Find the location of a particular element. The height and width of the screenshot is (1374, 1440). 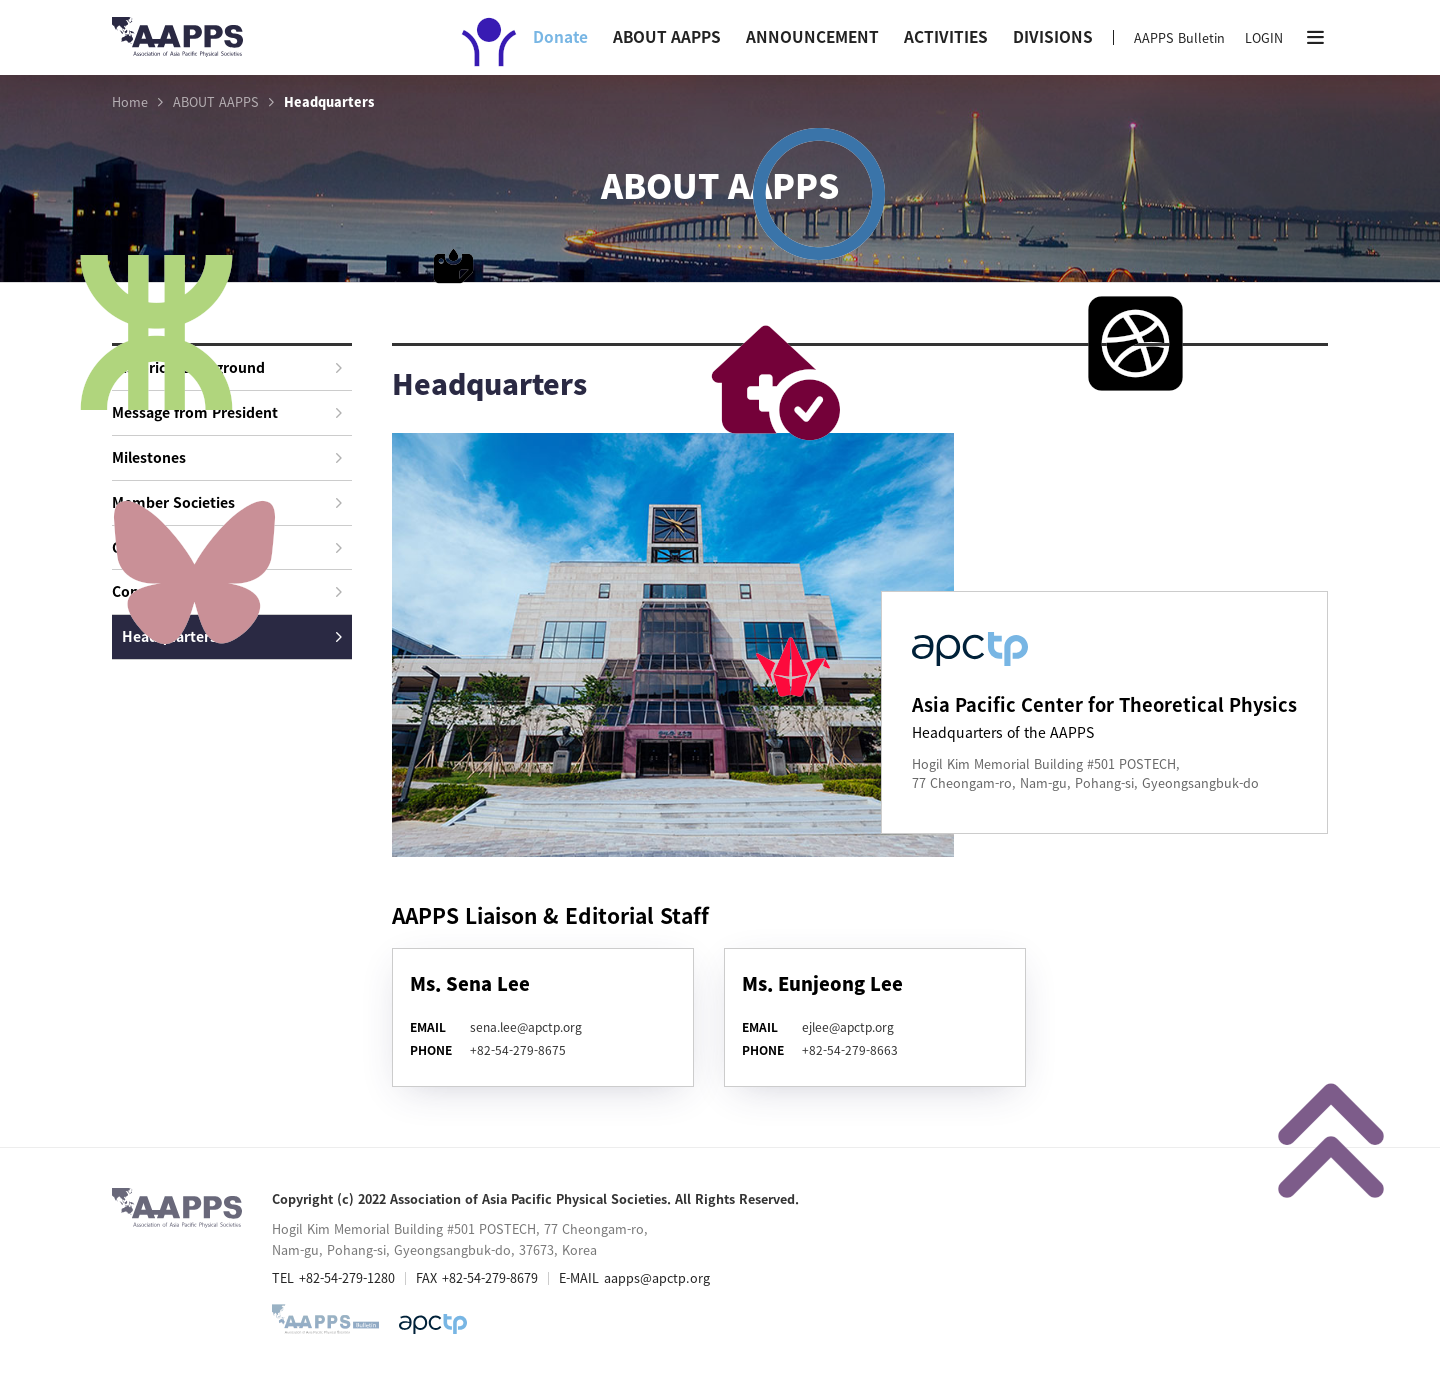

link to dribbble profile is located at coordinates (1135, 343).